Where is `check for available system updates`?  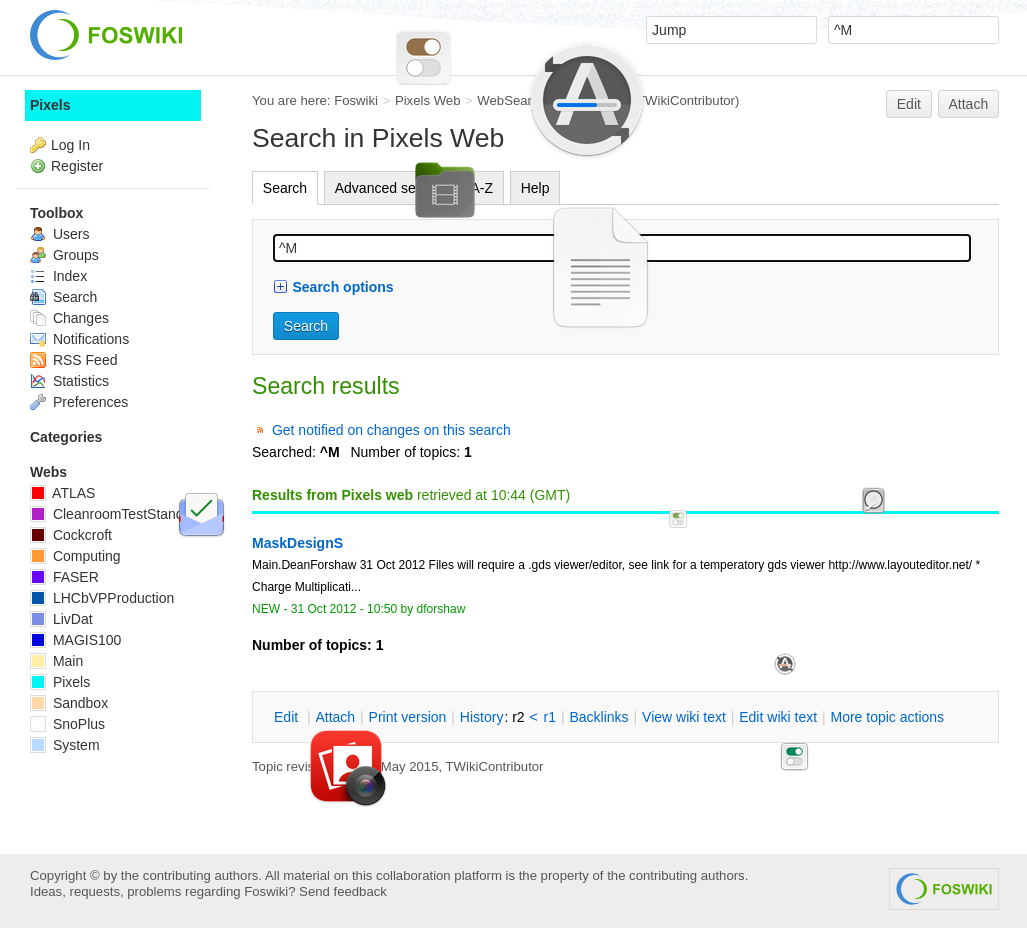 check for available system updates is located at coordinates (785, 664).